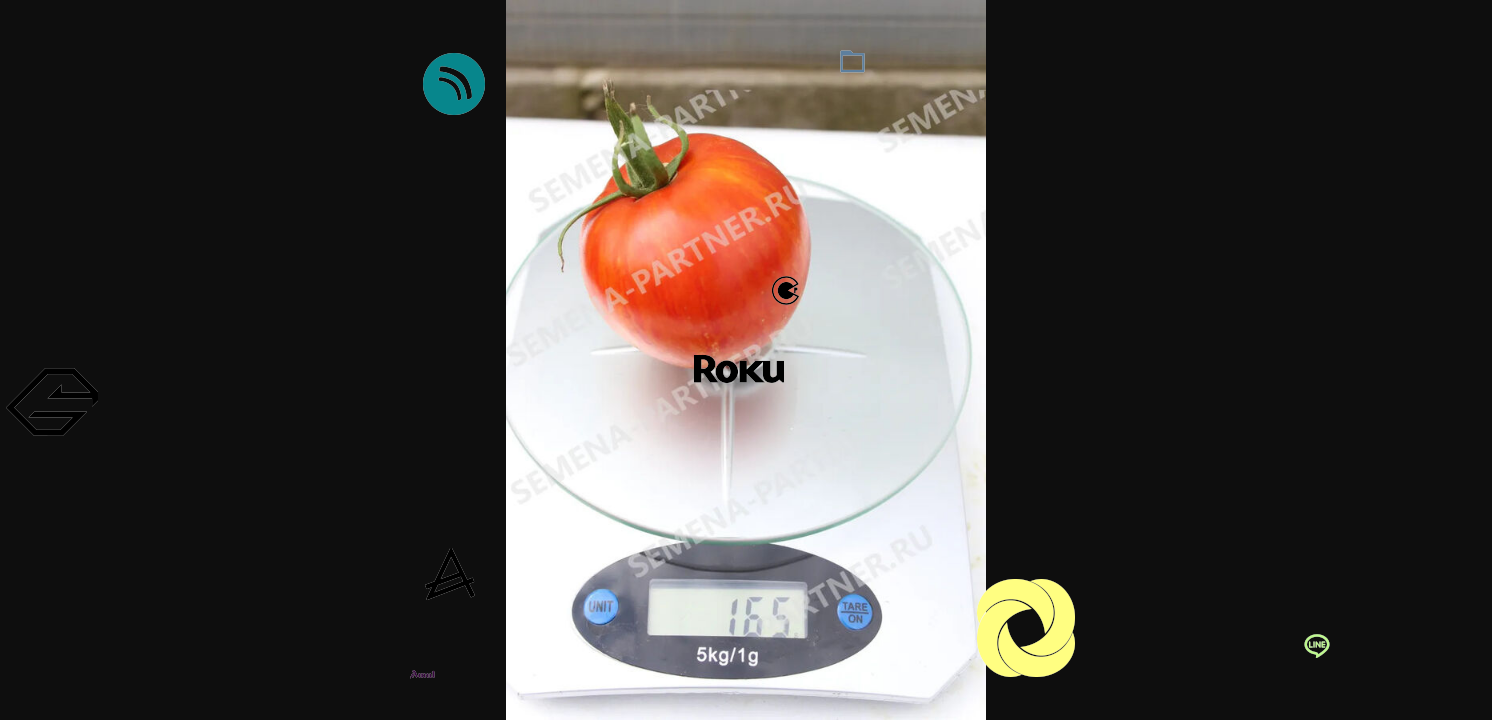 The image size is (1492, 720). What do you see at coordinates (454, 84) in the screenshot?
I see `visit hearthis.at music streaming platform` at bounding box center [454, 84].